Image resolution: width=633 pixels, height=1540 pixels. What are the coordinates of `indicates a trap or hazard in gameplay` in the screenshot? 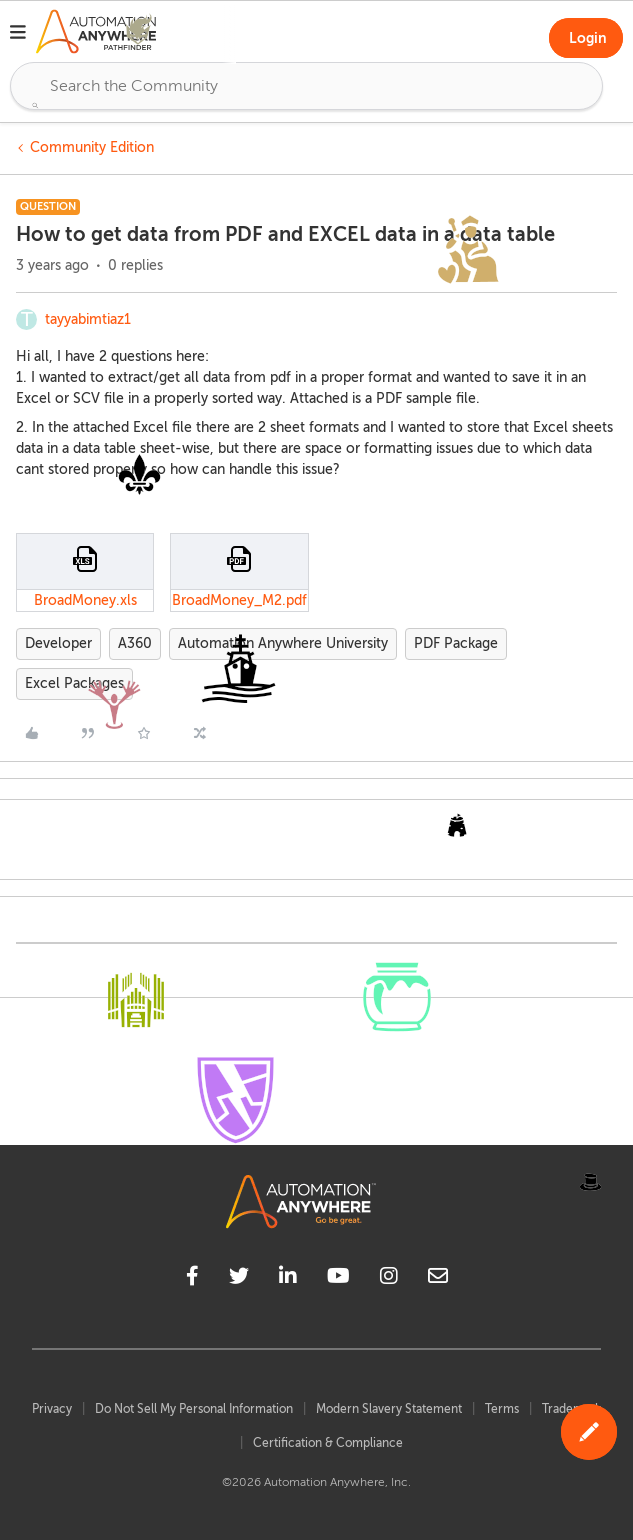 It's located at (114, 703).